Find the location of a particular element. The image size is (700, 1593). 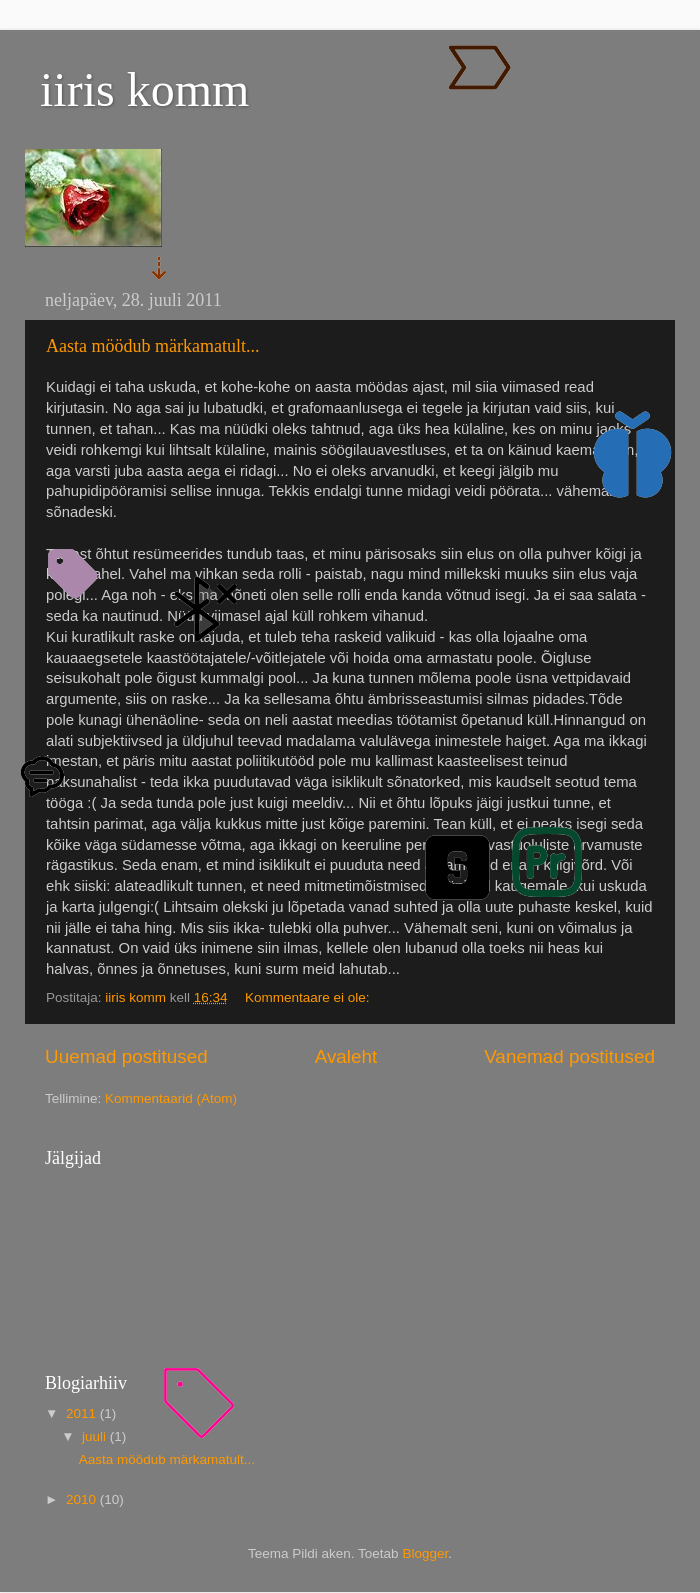

bluetooth is disabled or turned off is located at coordinates (202, 609).